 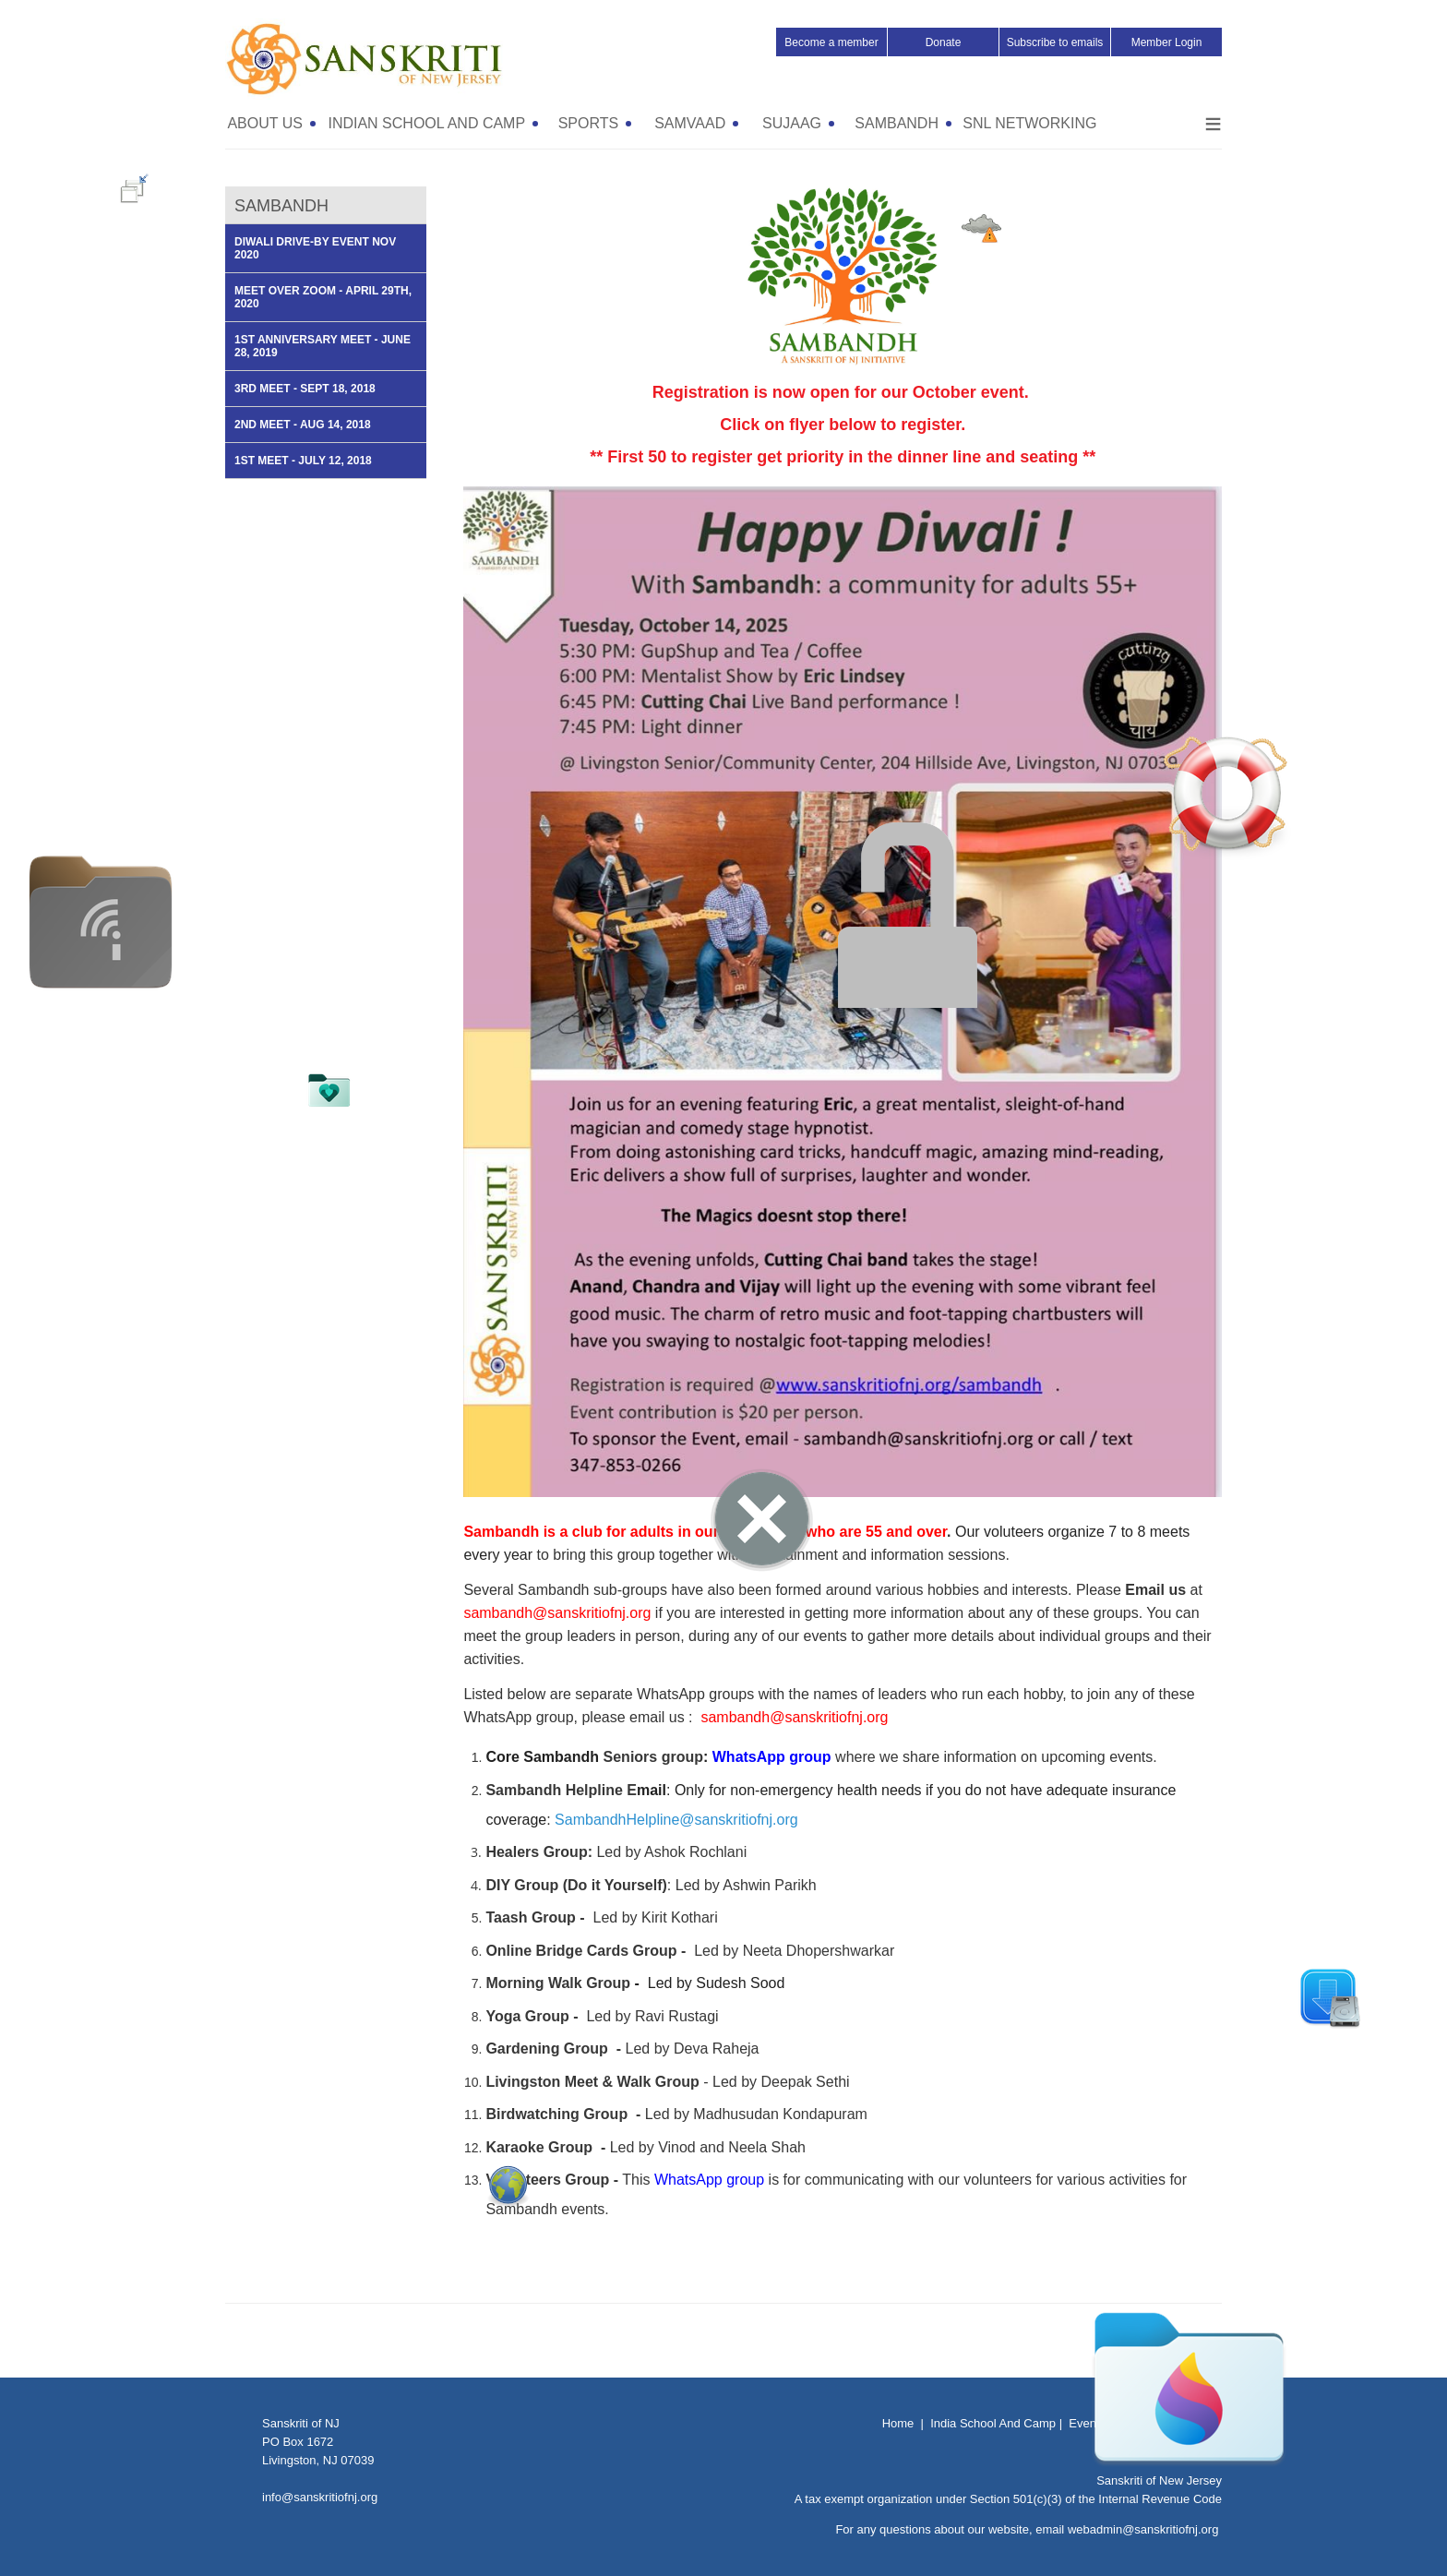 I want to click on indicates unlocked or editable state, so click(x=907, y=915).